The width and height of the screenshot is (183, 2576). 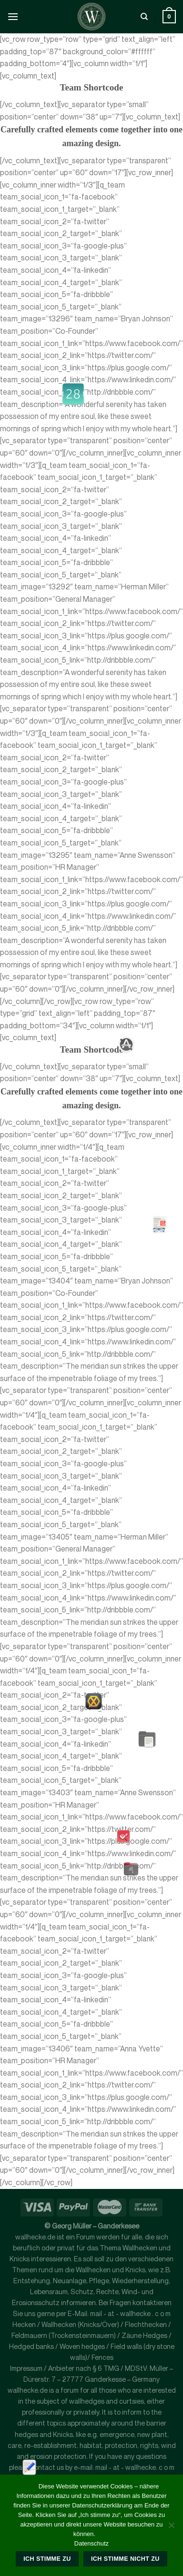 I want to click on open hexchat irc client, so click(x=93, y=1701).